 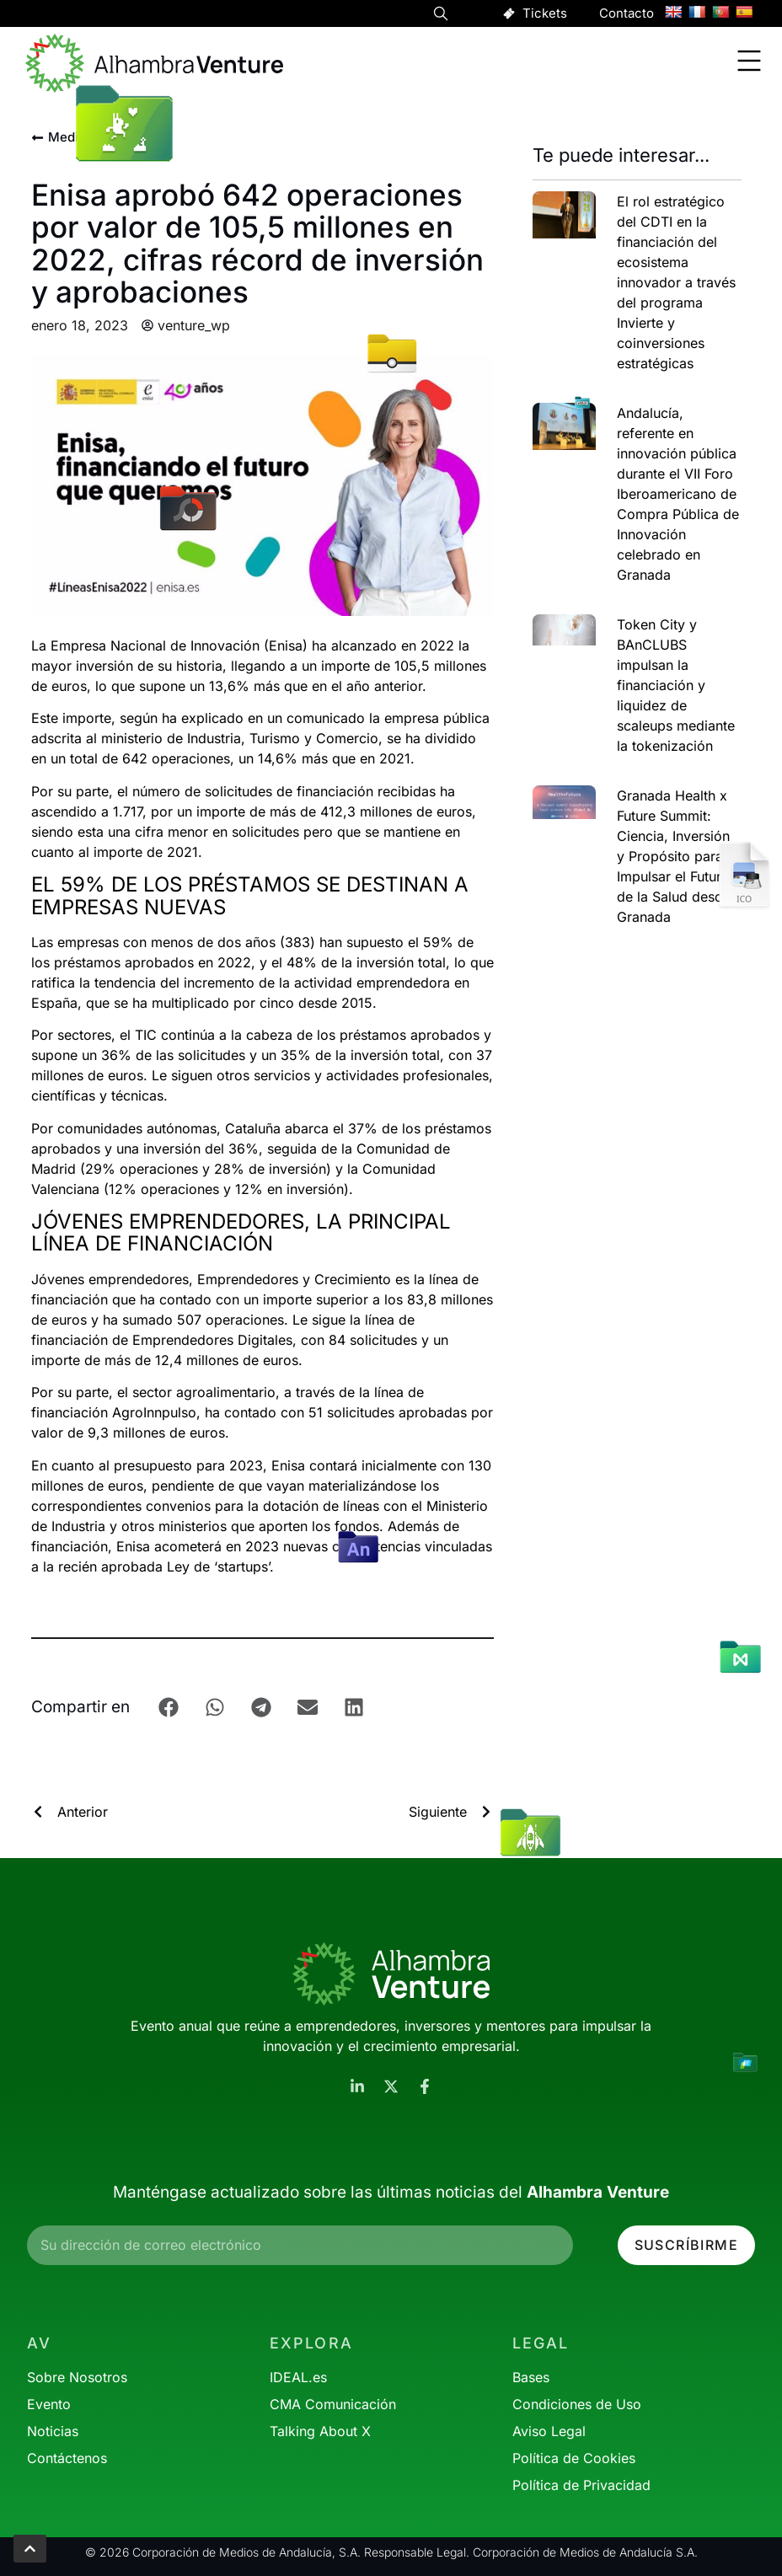 I want to click on open folder containing Pokémon-related files, so click(x=392, y=355).